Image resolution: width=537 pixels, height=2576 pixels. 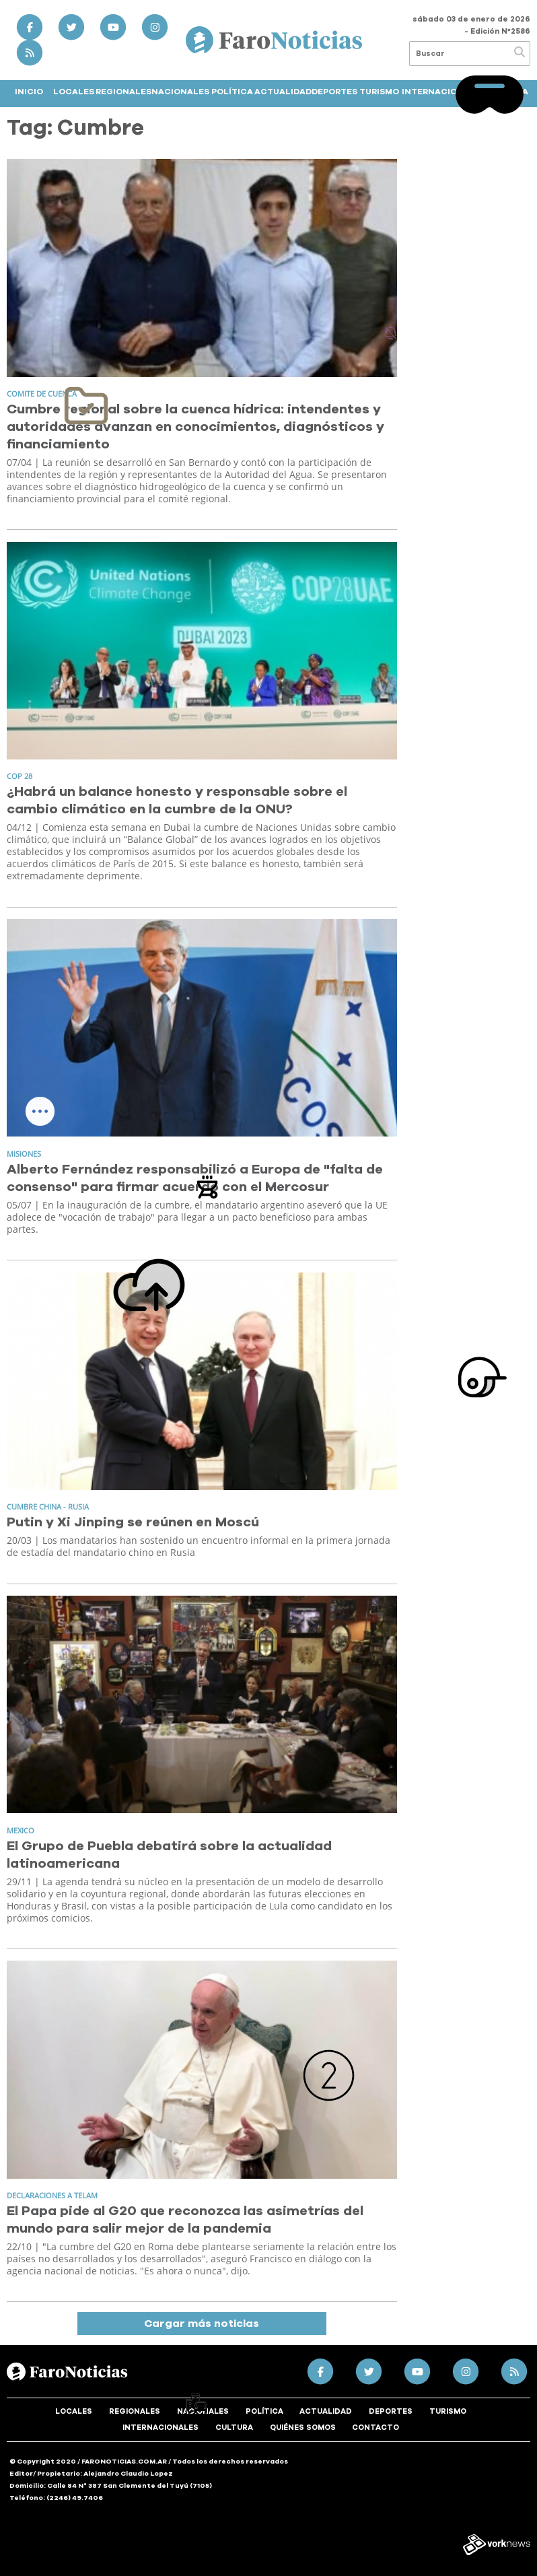 I want to click on access virtual reality or AR settings, so click(x=489, y=94).